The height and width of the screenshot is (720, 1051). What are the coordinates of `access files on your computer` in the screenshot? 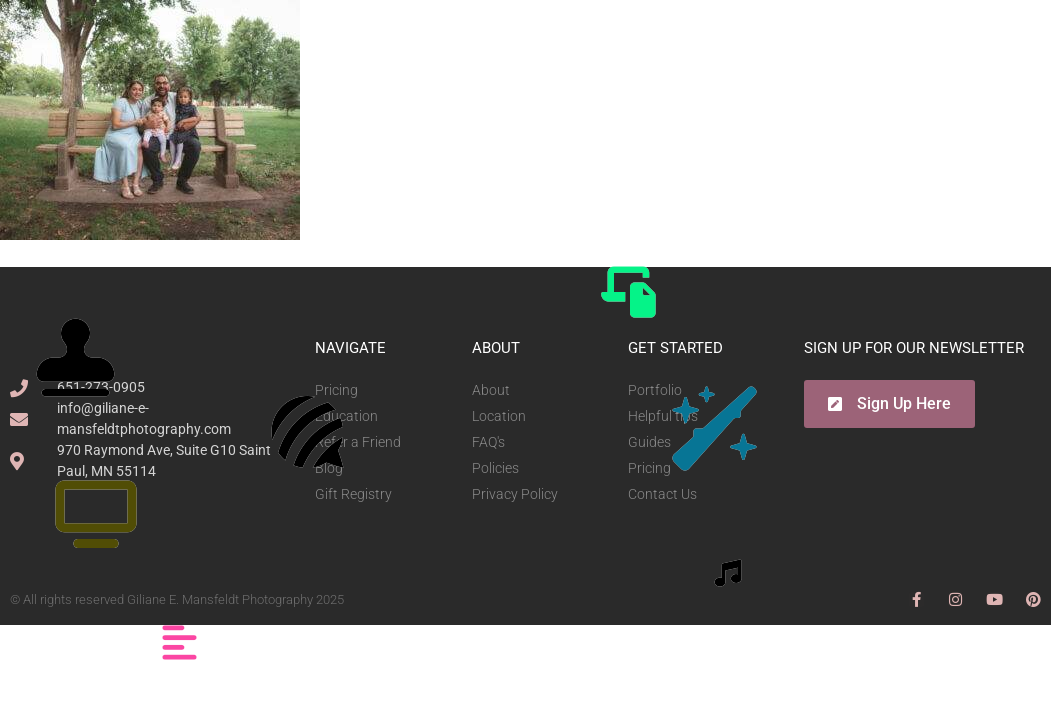 It's located at (630, 292).